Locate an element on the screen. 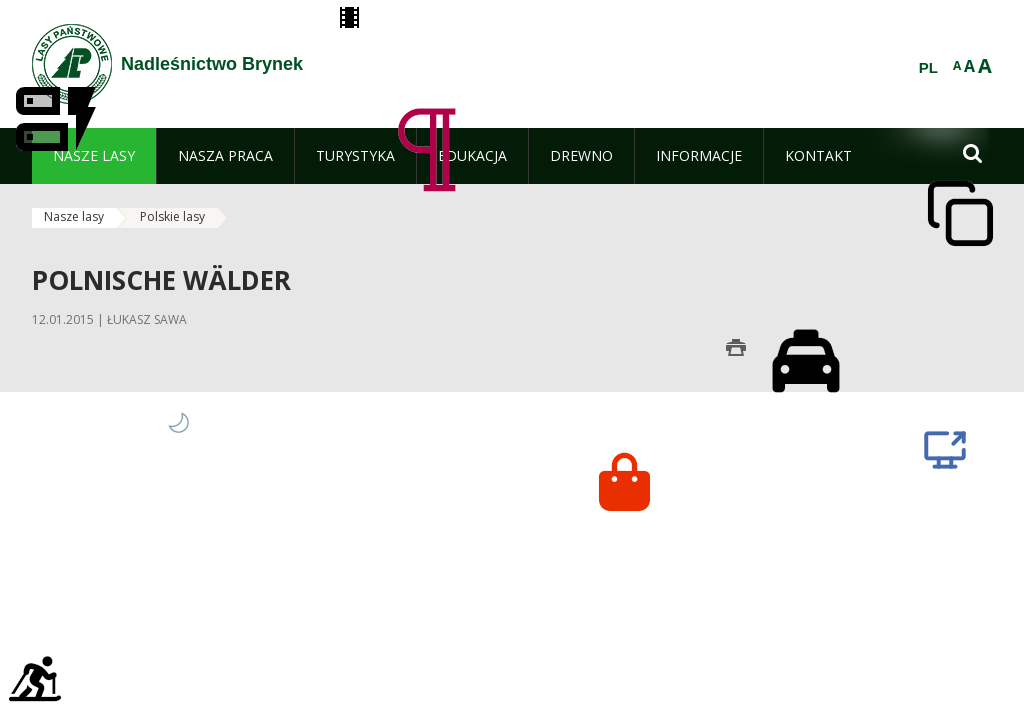  access cross-country skiing trails or activities is located at coordinates (35, 678).